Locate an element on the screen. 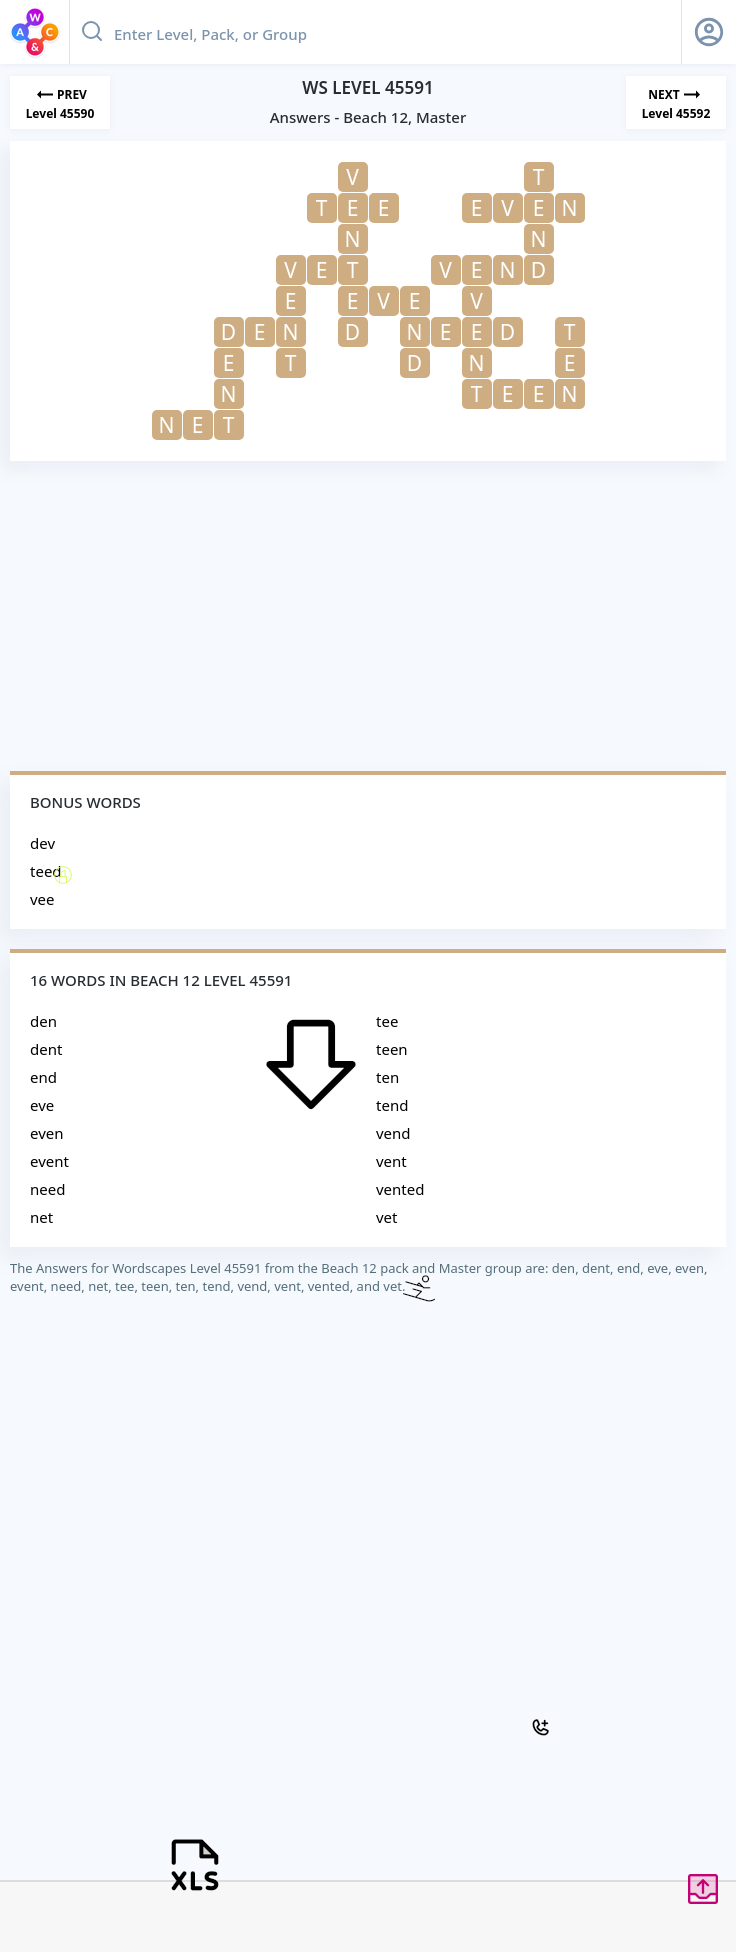 The height and width of the screenshot is (1952, 736). download a file or content is located at coordinates (311, 1061).